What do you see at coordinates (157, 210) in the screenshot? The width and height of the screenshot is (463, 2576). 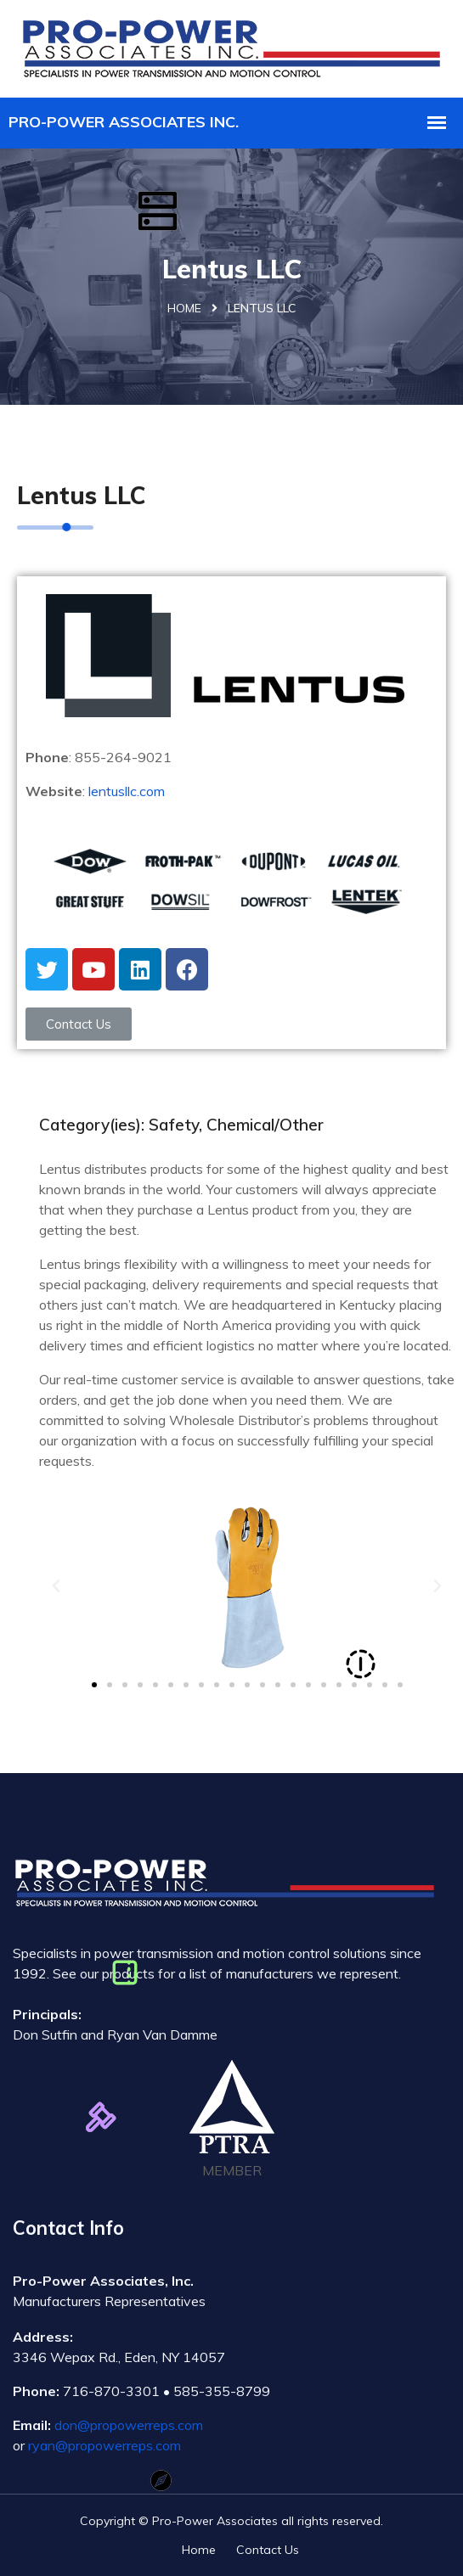 I see `access server or DNS settings` at bounding box center [157, 210].